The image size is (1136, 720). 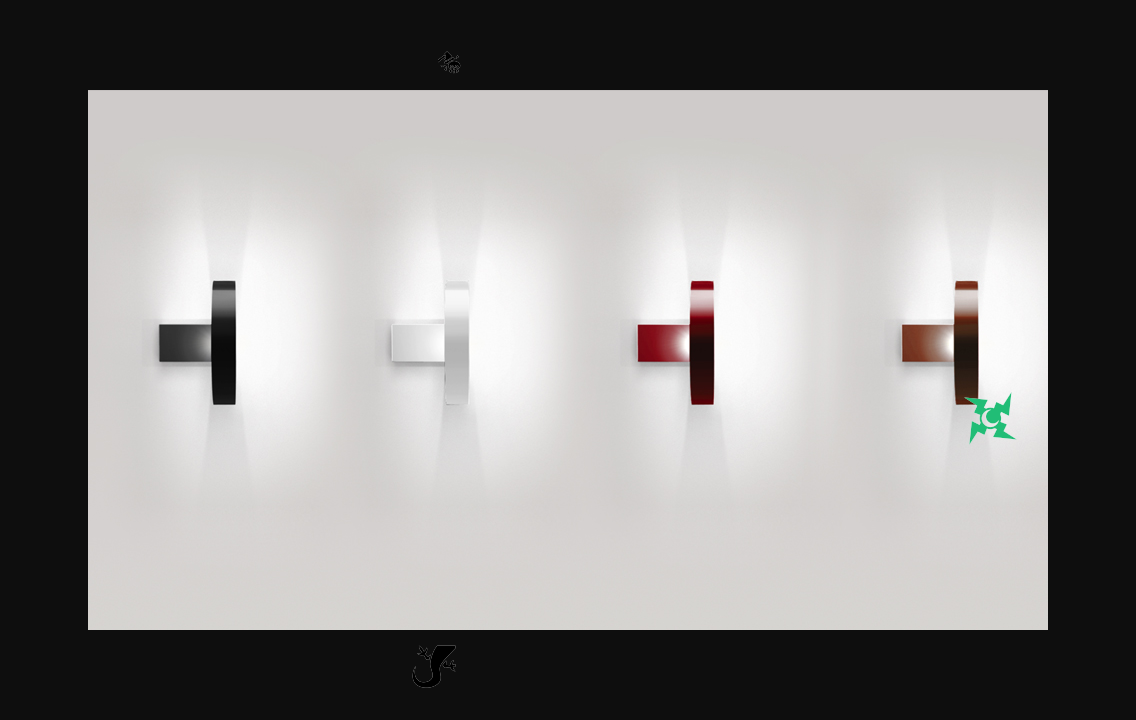 I want to click on indicates a kill or enemy defeated in gameplay, so click(x=449, y=62).